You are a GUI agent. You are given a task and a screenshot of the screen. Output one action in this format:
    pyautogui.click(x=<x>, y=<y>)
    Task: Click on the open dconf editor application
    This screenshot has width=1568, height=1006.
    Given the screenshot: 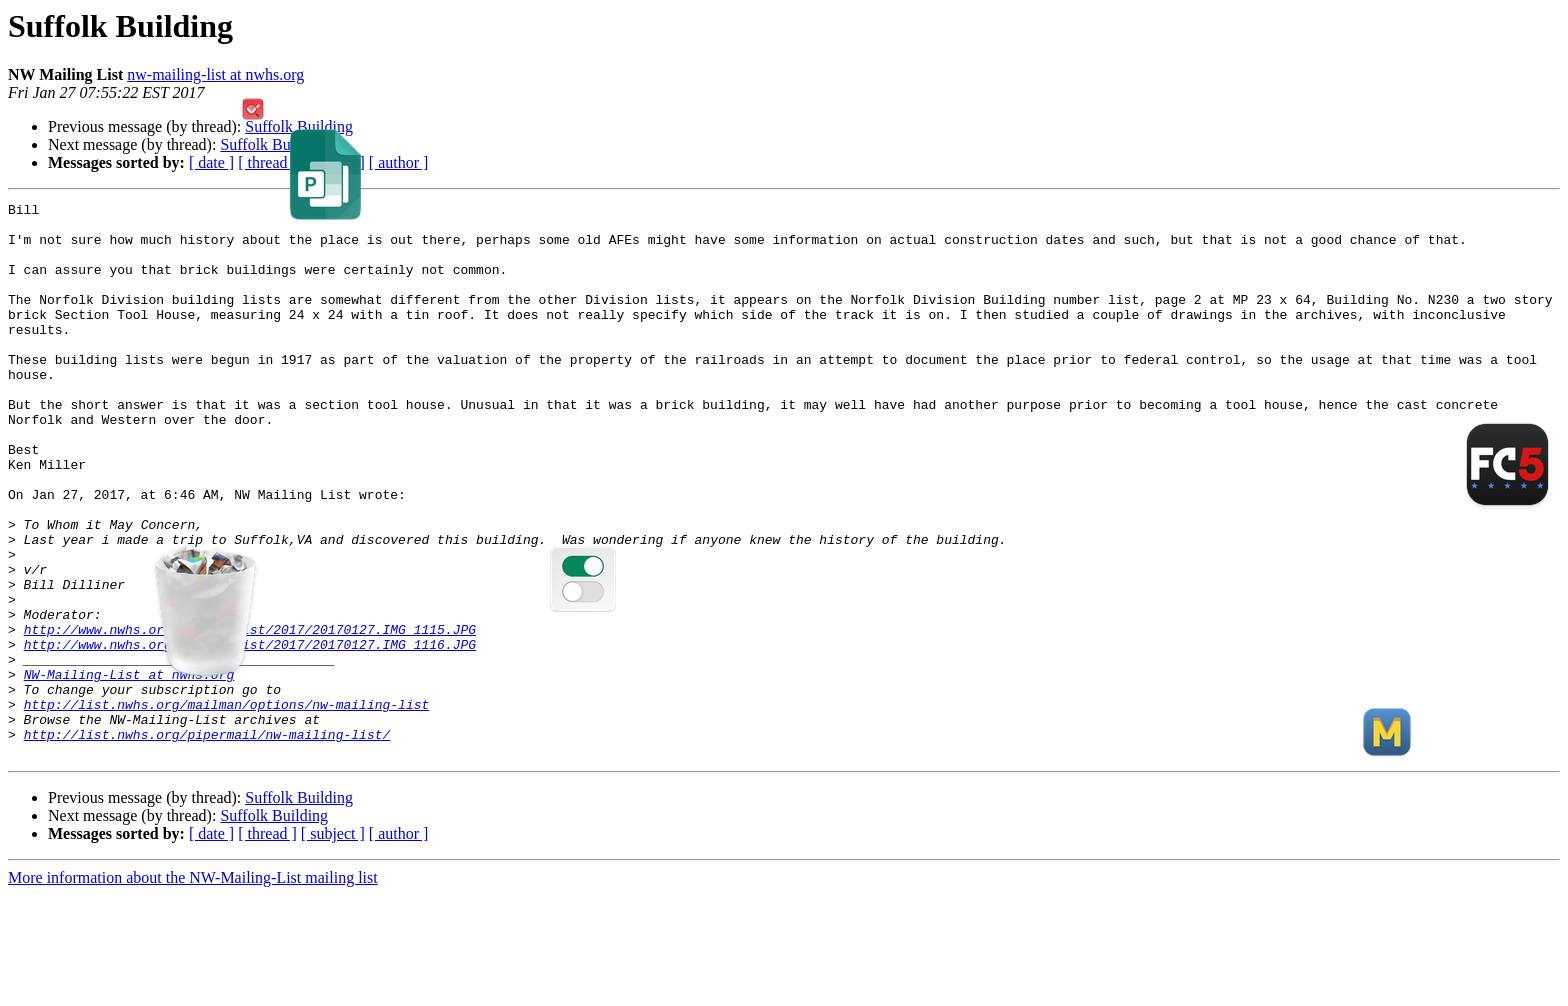 What is the action you would take?
    pyautogui.click(x=253, y=109)
    